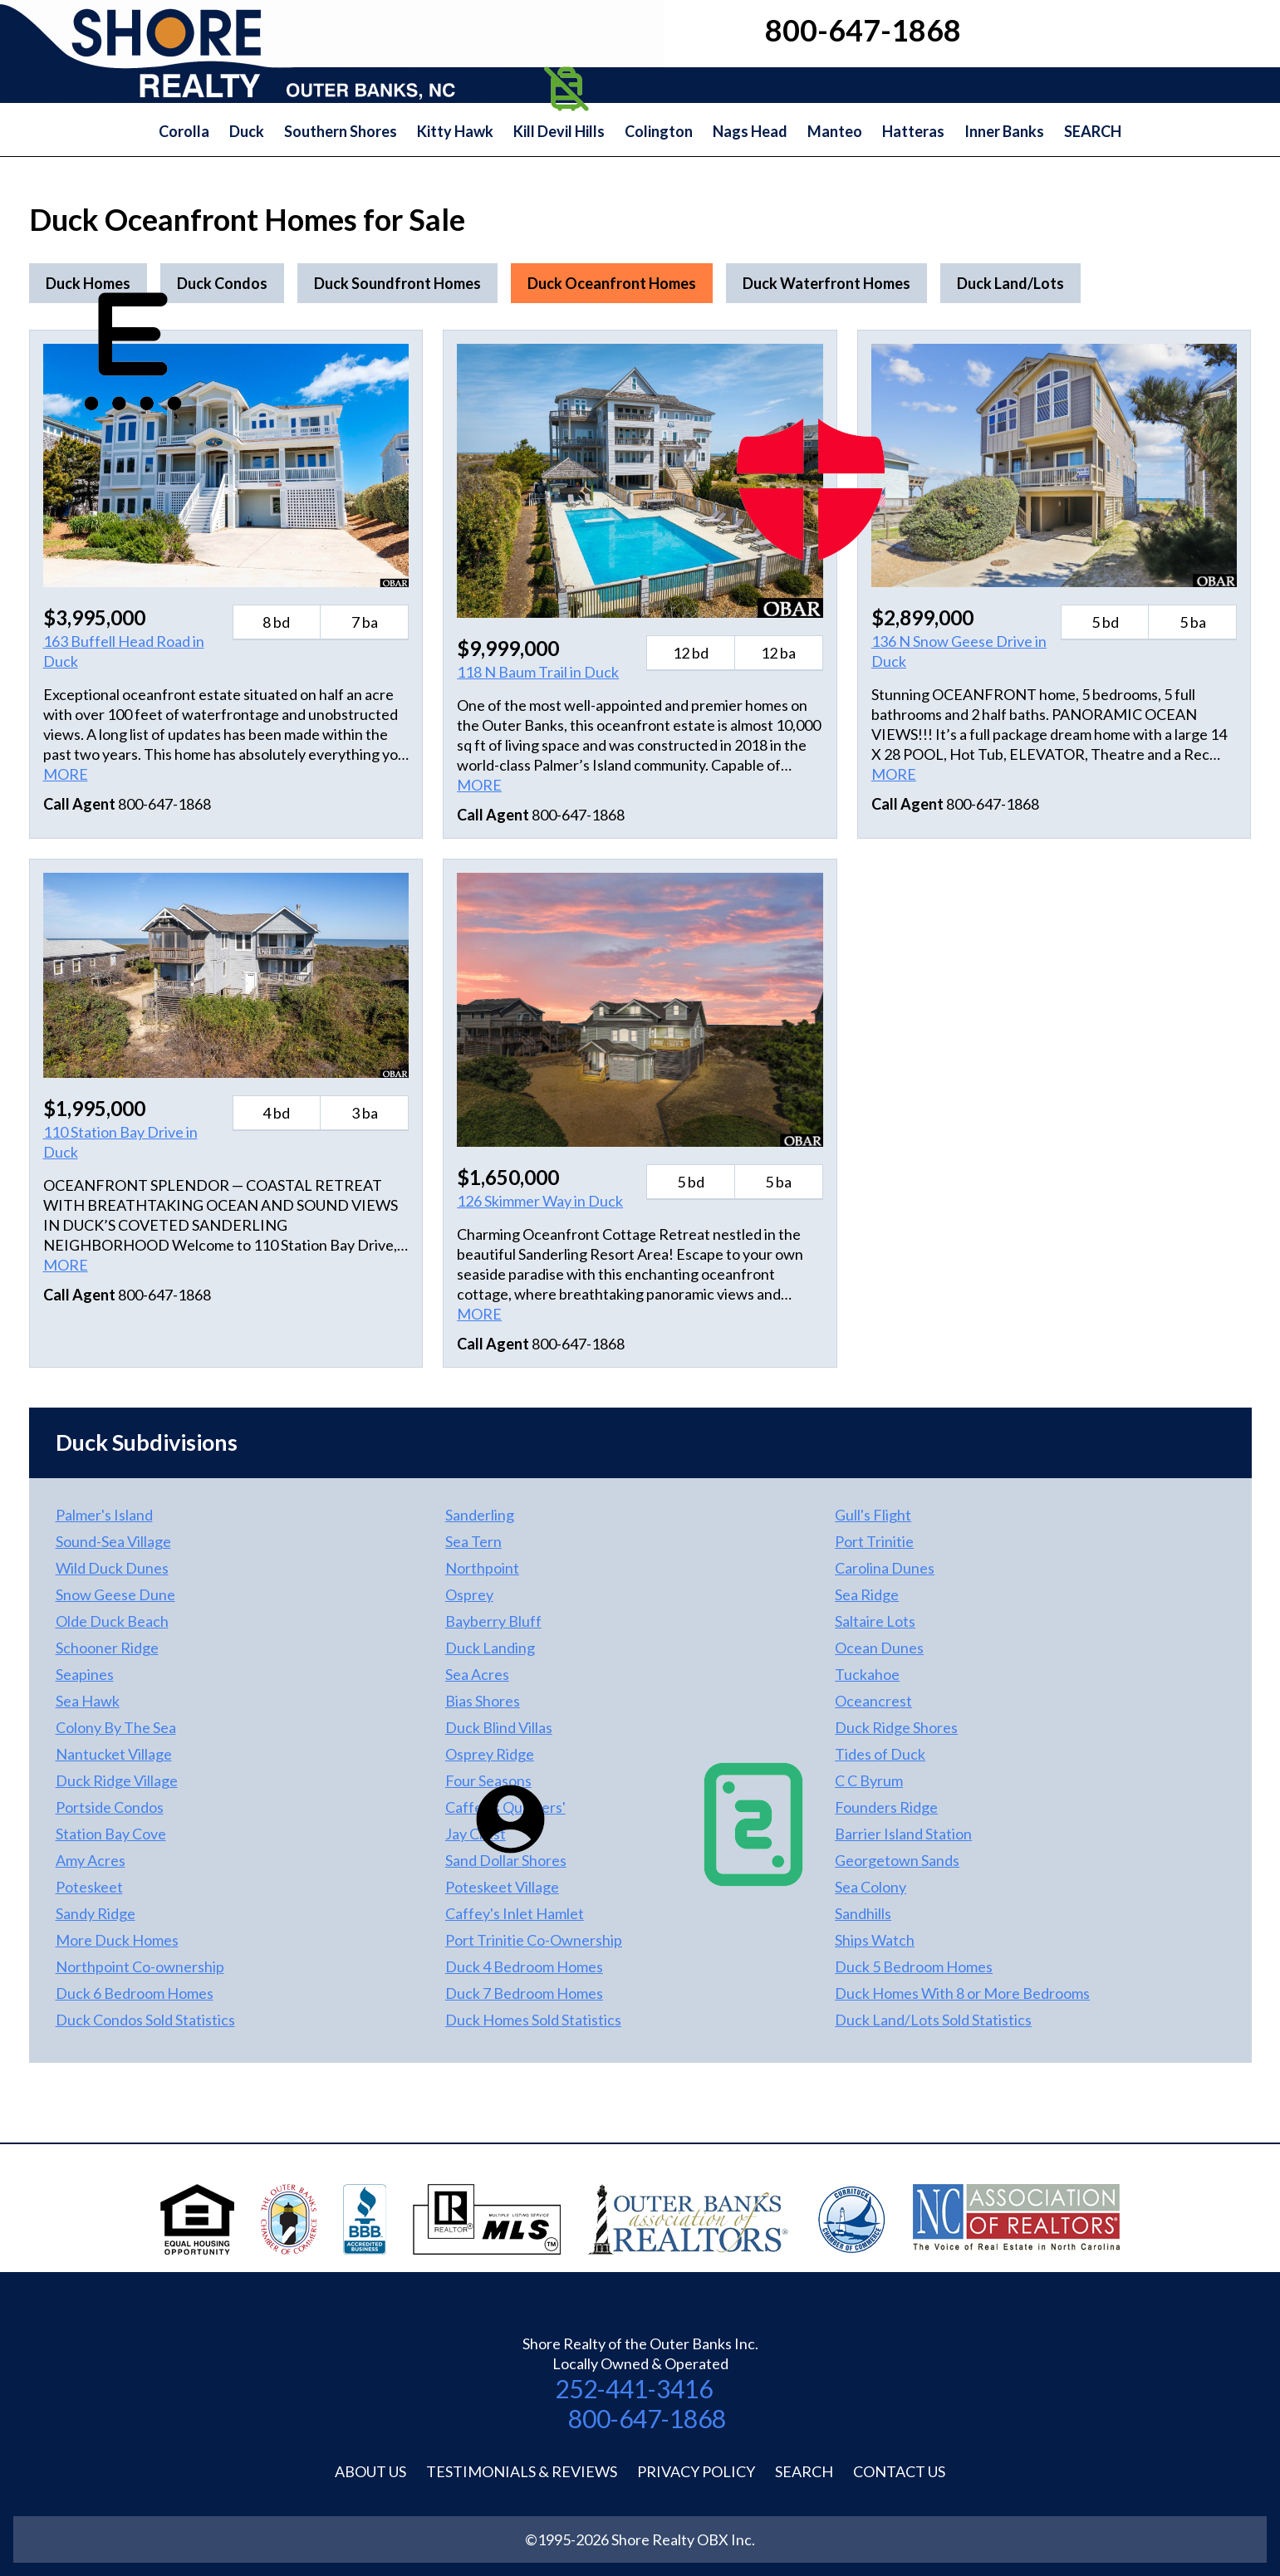 The image size is (1280, 2576). I want to click on view your profile, so click(510, 1819).